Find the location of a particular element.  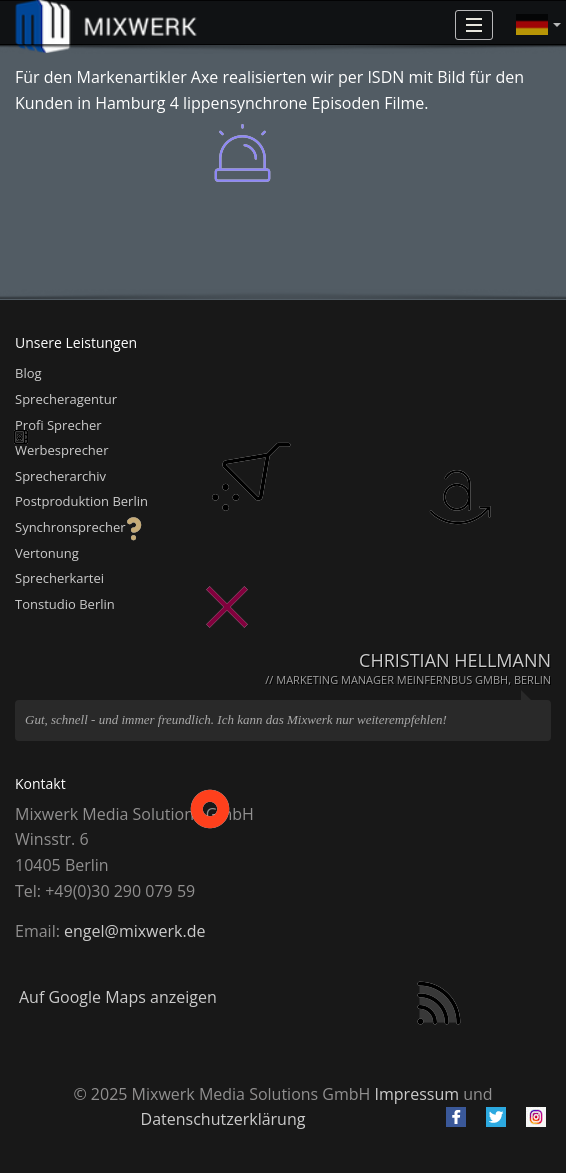

indicates an active alert or warning is located at coordinates (242, 158).